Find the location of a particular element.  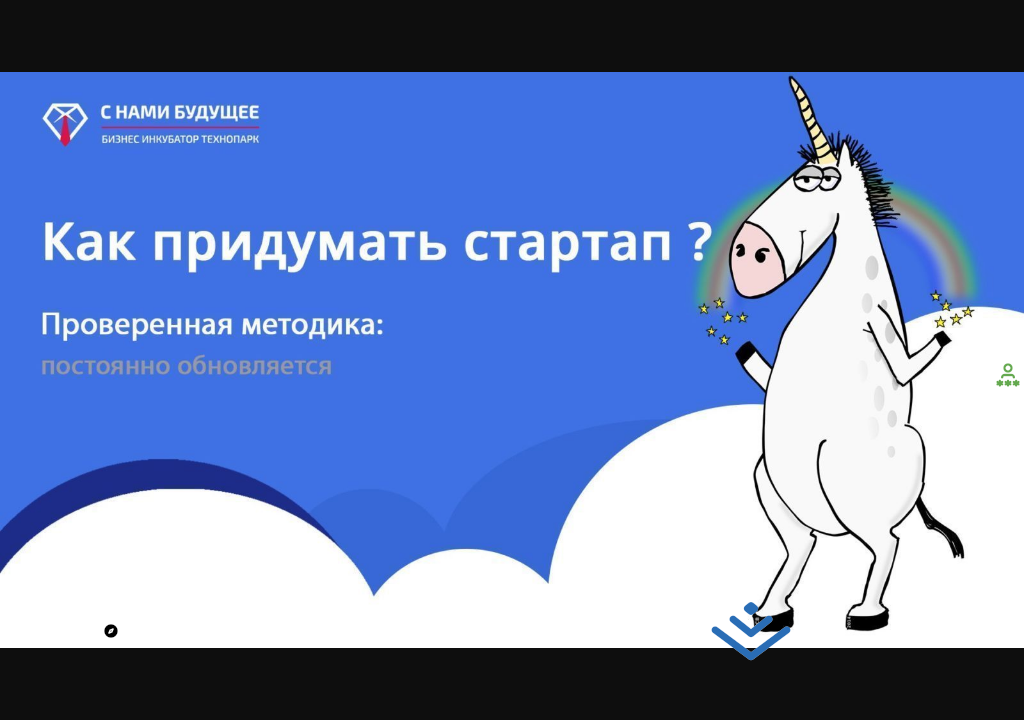

enter user password to sign in is located at coordinates (1008, 375).